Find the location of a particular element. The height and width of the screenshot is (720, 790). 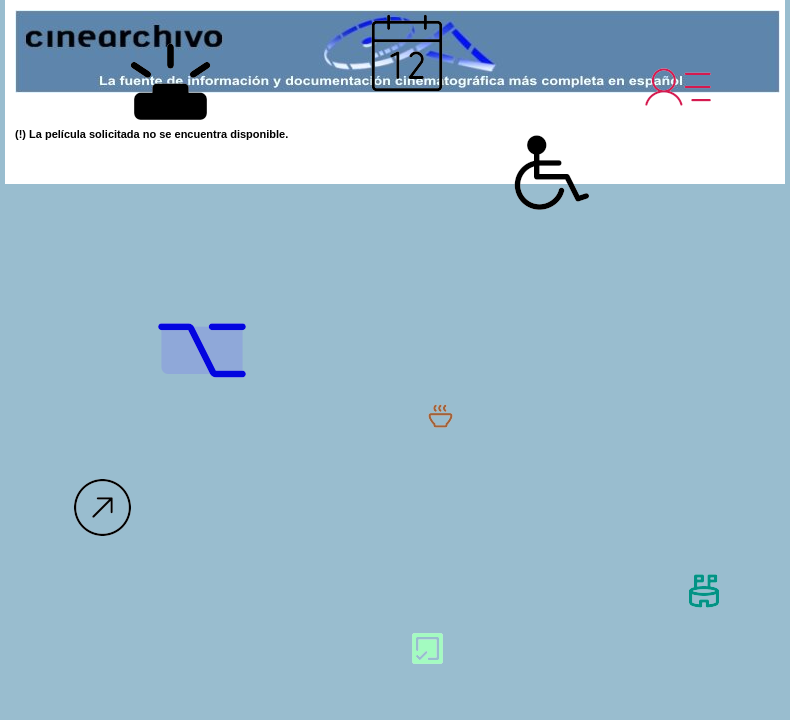

mark task as complete is located at coordinates (427, 648).